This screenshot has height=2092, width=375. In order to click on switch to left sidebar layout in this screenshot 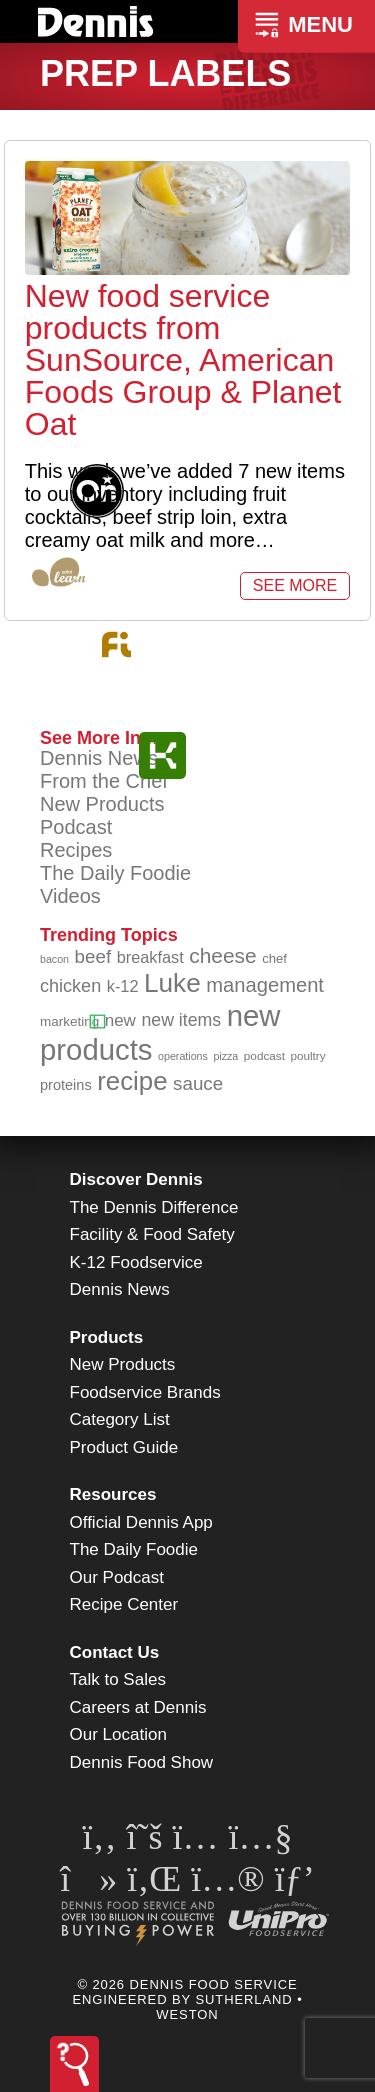, I will do `click(97, 1021)`.